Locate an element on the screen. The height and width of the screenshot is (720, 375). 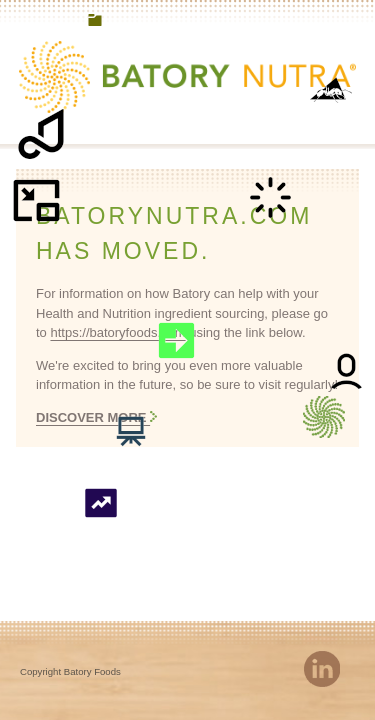
proceed to the next step is located at coordinates (176, 340).